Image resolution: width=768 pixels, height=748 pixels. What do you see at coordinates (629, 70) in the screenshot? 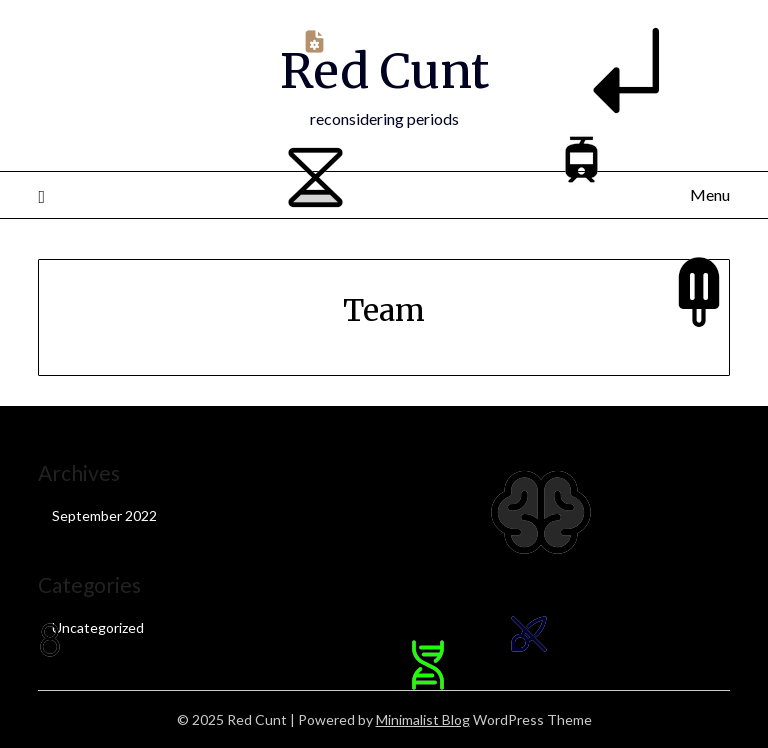
I see `return to previous line or section` at bounding box center [629, 70].